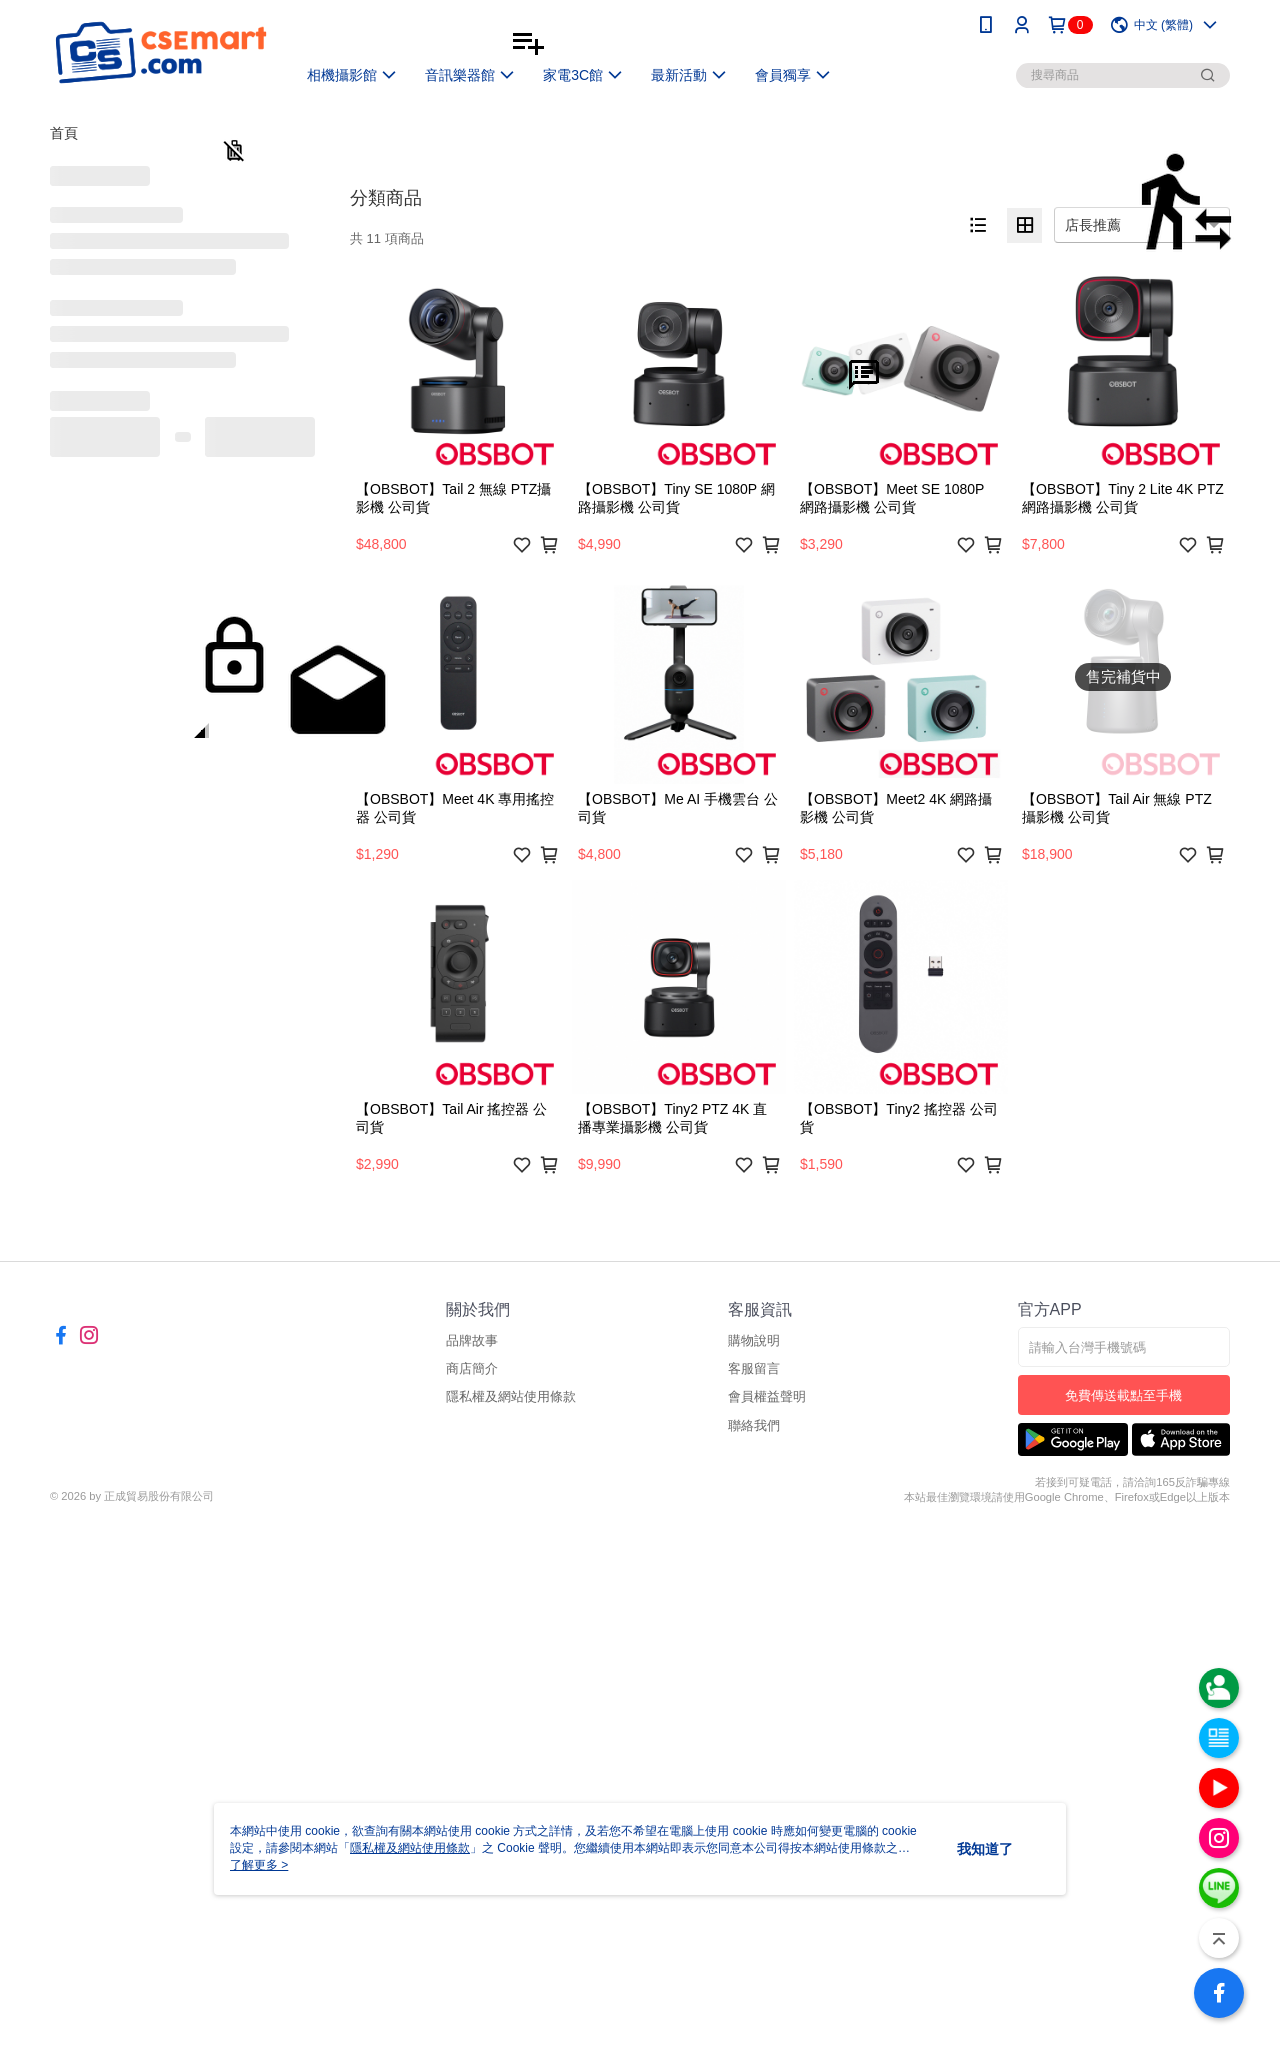  I want to click on no luggage allowed in this area, so click(234, 150).